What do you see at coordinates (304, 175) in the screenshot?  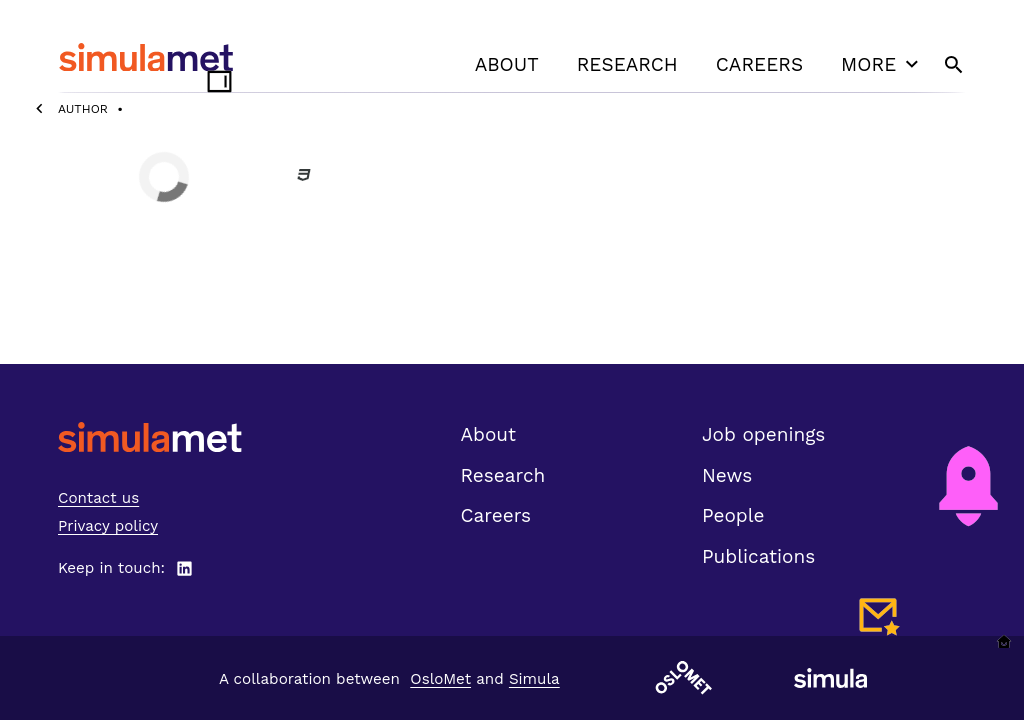 I see `CSS3 stylesheet language logo` at bounding box center [304, 175].